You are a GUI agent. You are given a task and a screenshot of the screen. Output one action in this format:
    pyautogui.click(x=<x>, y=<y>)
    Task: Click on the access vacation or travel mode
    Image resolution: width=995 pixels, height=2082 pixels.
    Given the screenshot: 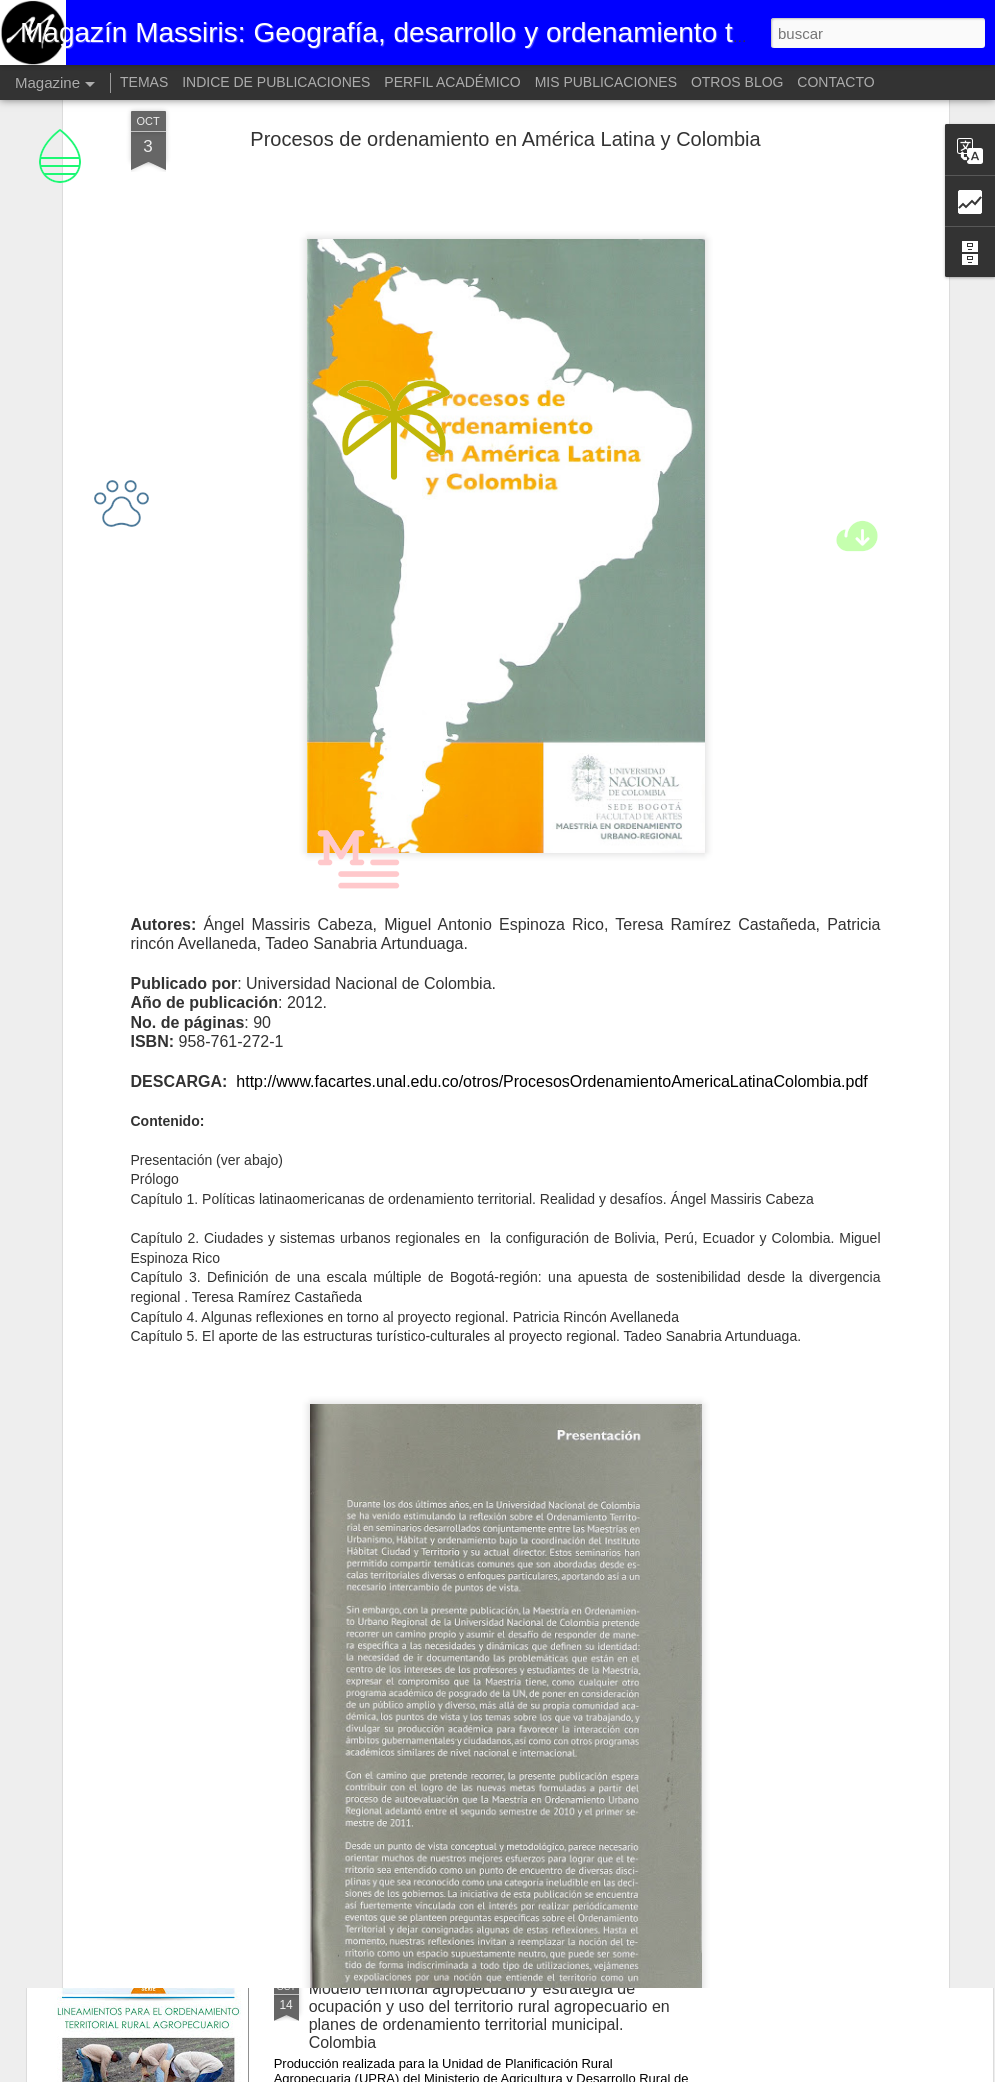 What is the action you would take?
    pyautogui.click(x=394, y=428)
    